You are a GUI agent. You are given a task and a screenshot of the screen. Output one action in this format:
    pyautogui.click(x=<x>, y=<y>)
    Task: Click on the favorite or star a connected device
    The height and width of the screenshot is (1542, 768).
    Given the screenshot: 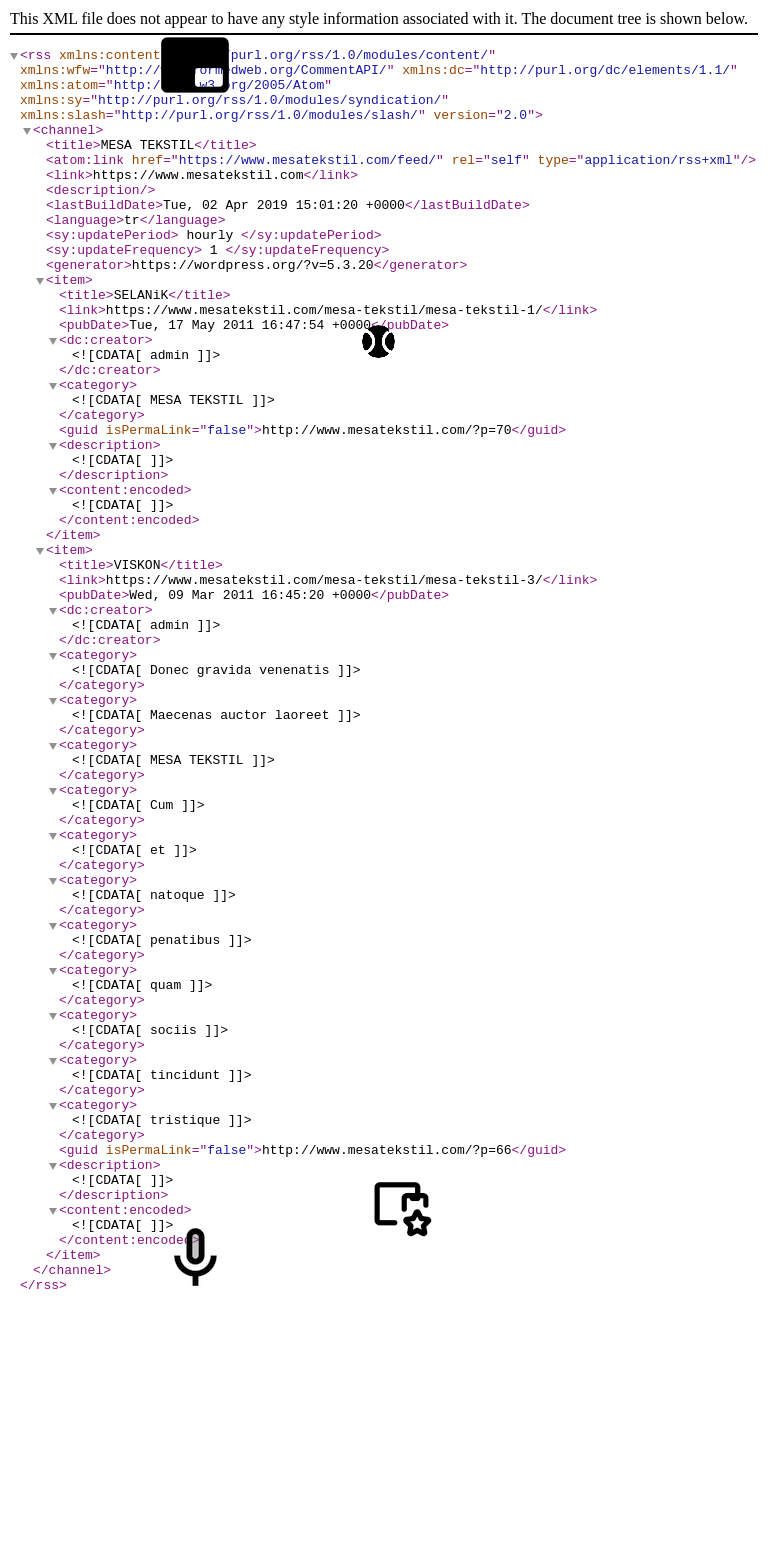 What is the action you would take?
    pyautogui.click(x=401, y=1206)
    